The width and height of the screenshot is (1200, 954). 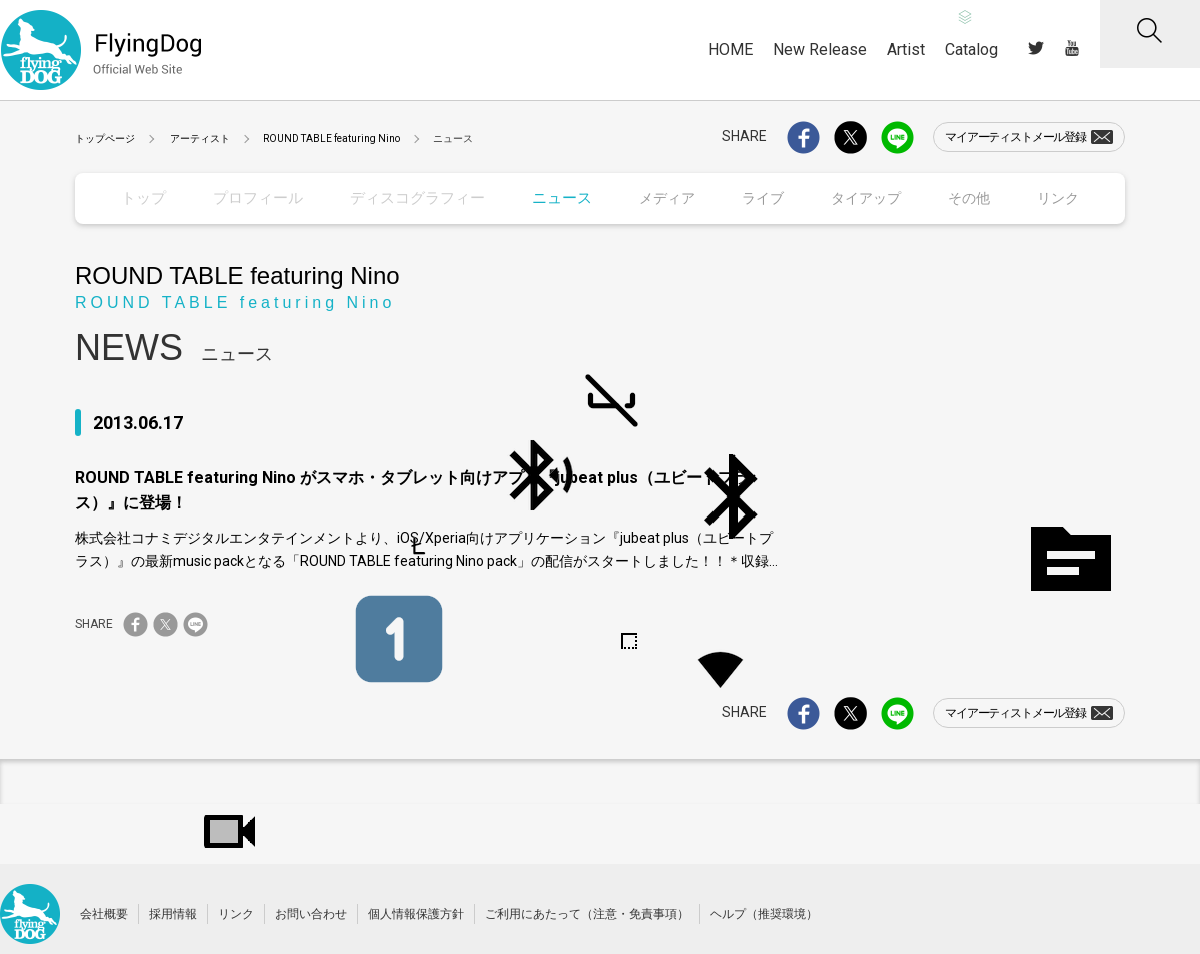 I want to click on indicates step one in a numbered sequence, so click(x=399, y=639).